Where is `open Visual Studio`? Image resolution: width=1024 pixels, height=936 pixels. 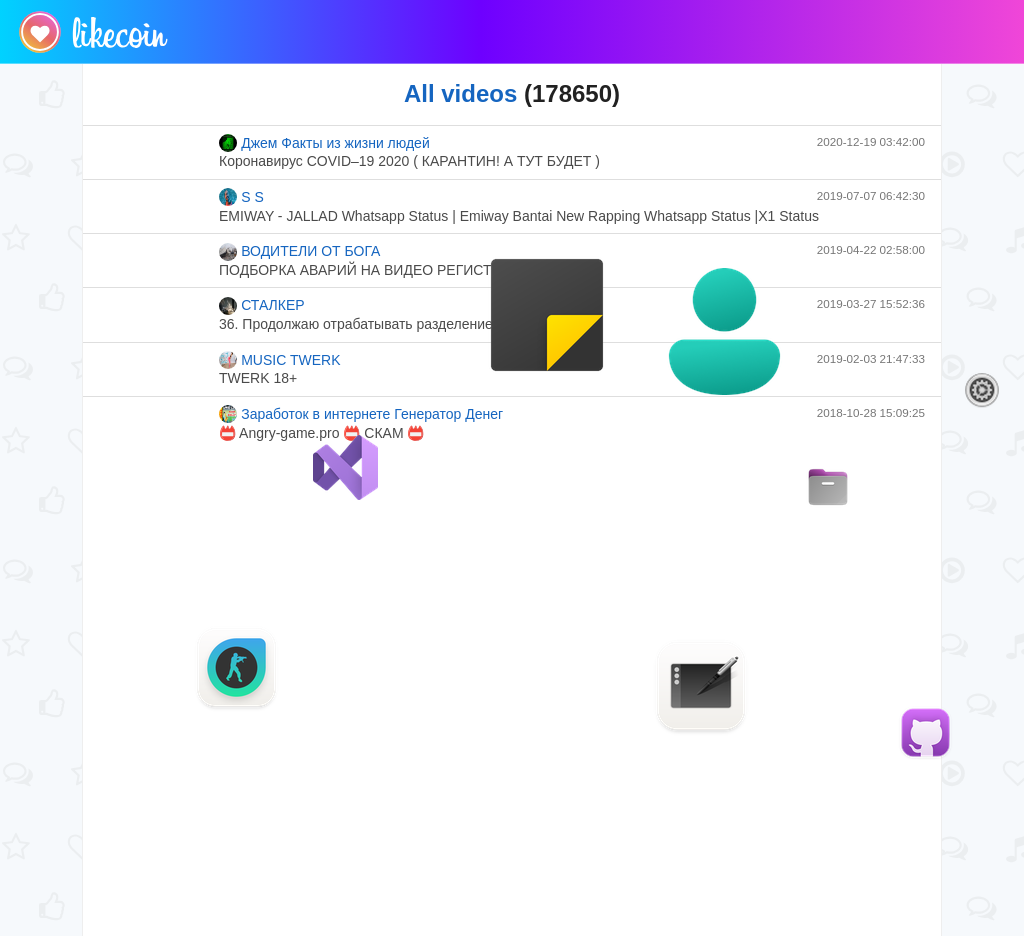 open Visual Studio is located at coordinates (345, 467).